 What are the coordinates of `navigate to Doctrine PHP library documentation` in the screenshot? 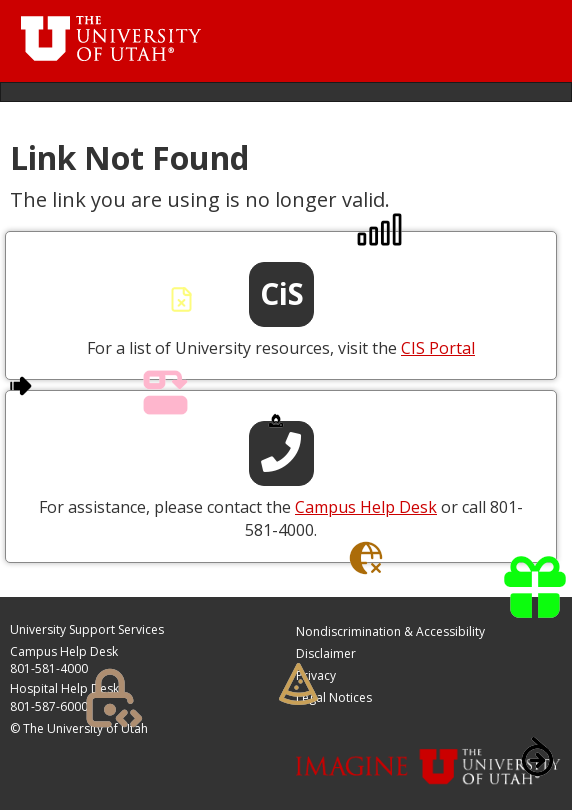 It's located at (537, 756).